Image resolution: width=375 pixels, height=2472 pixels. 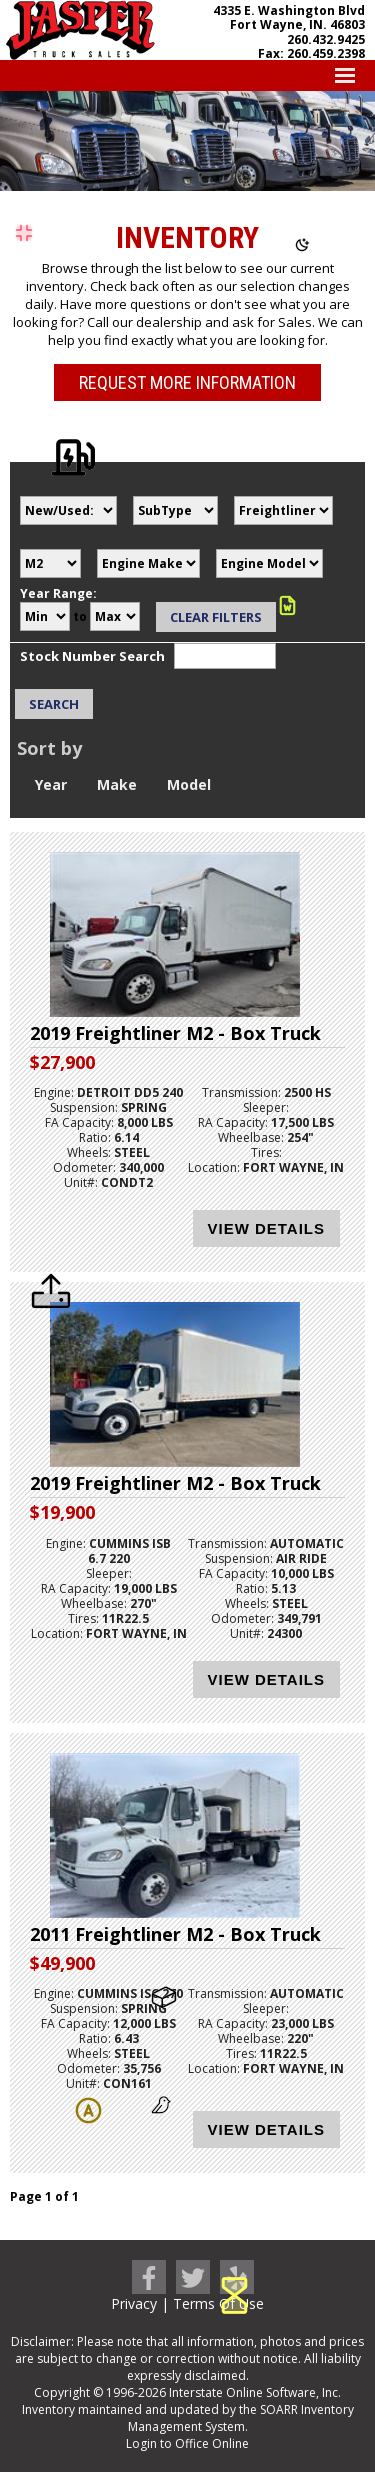 What do you see at coordinates (71, 457) in the screenshot?
I see `find nearby EV charging stations` at bounding box center [71, 457].